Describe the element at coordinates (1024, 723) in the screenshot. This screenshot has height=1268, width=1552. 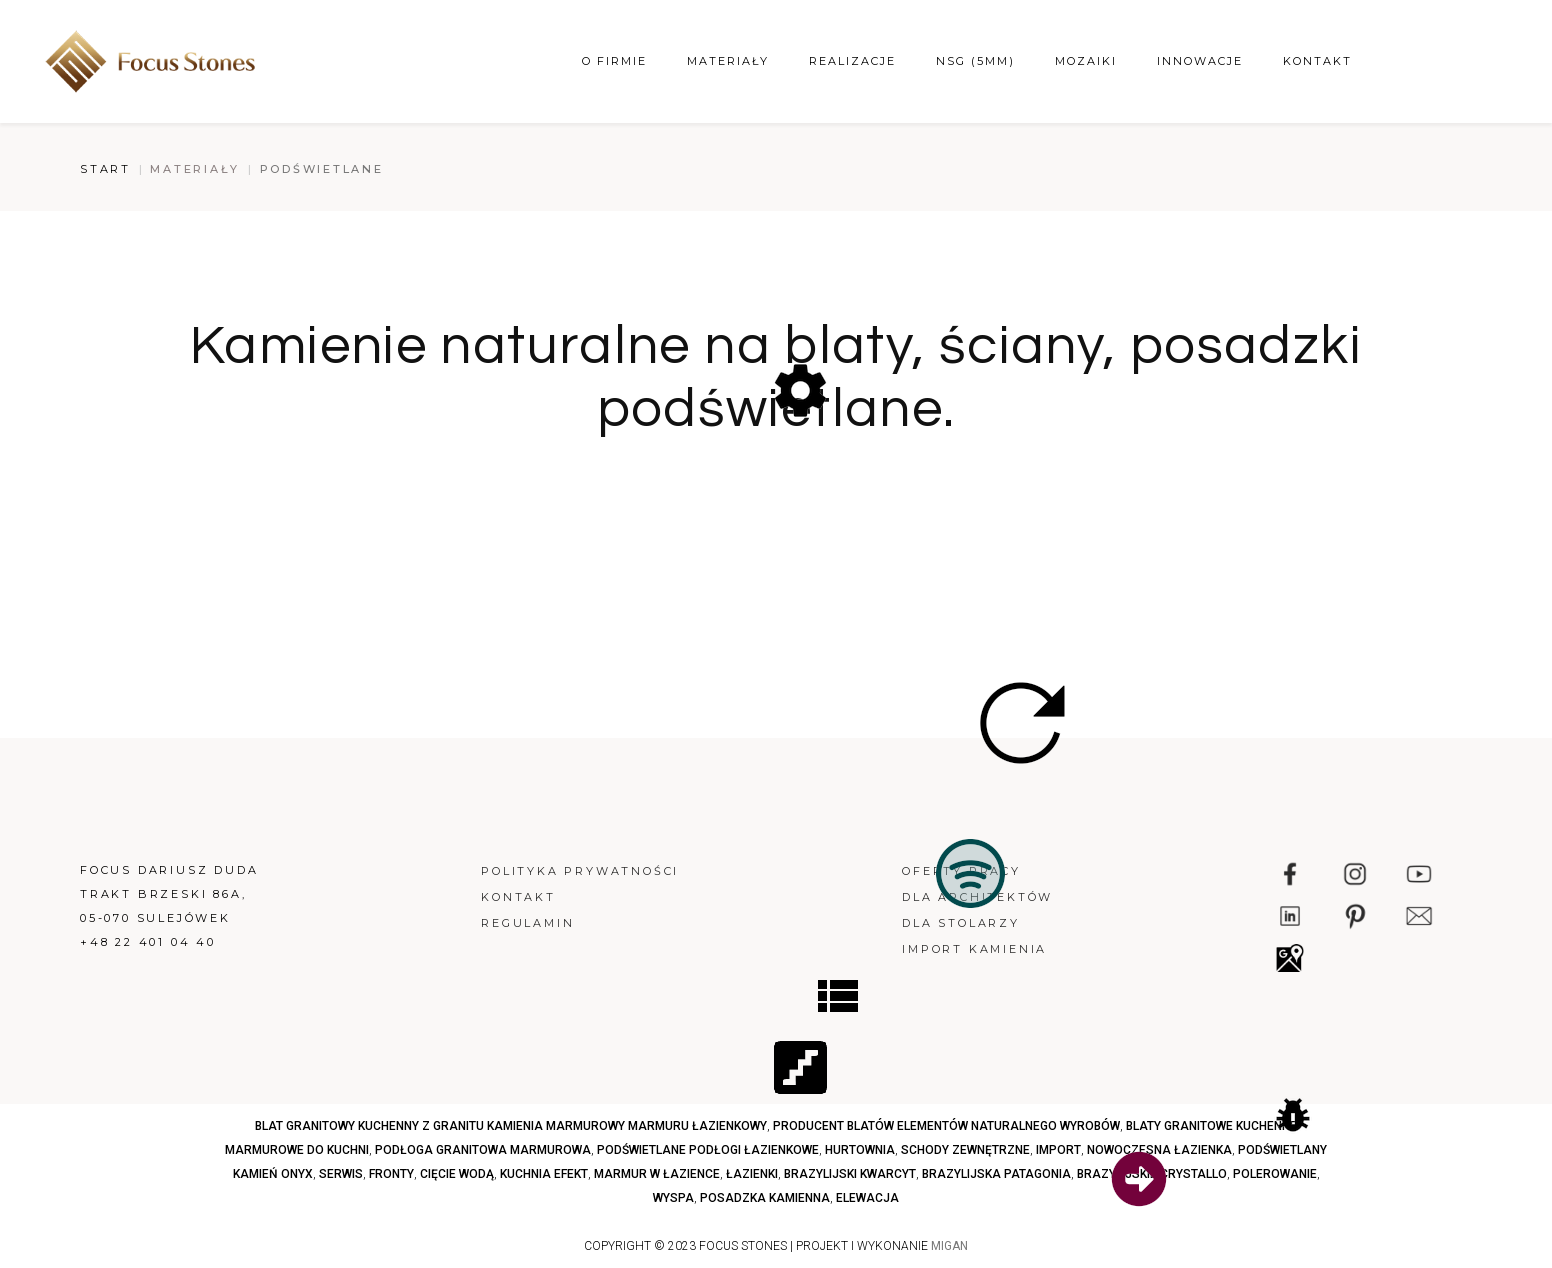
I see `reload or refresh the current page` at that location.